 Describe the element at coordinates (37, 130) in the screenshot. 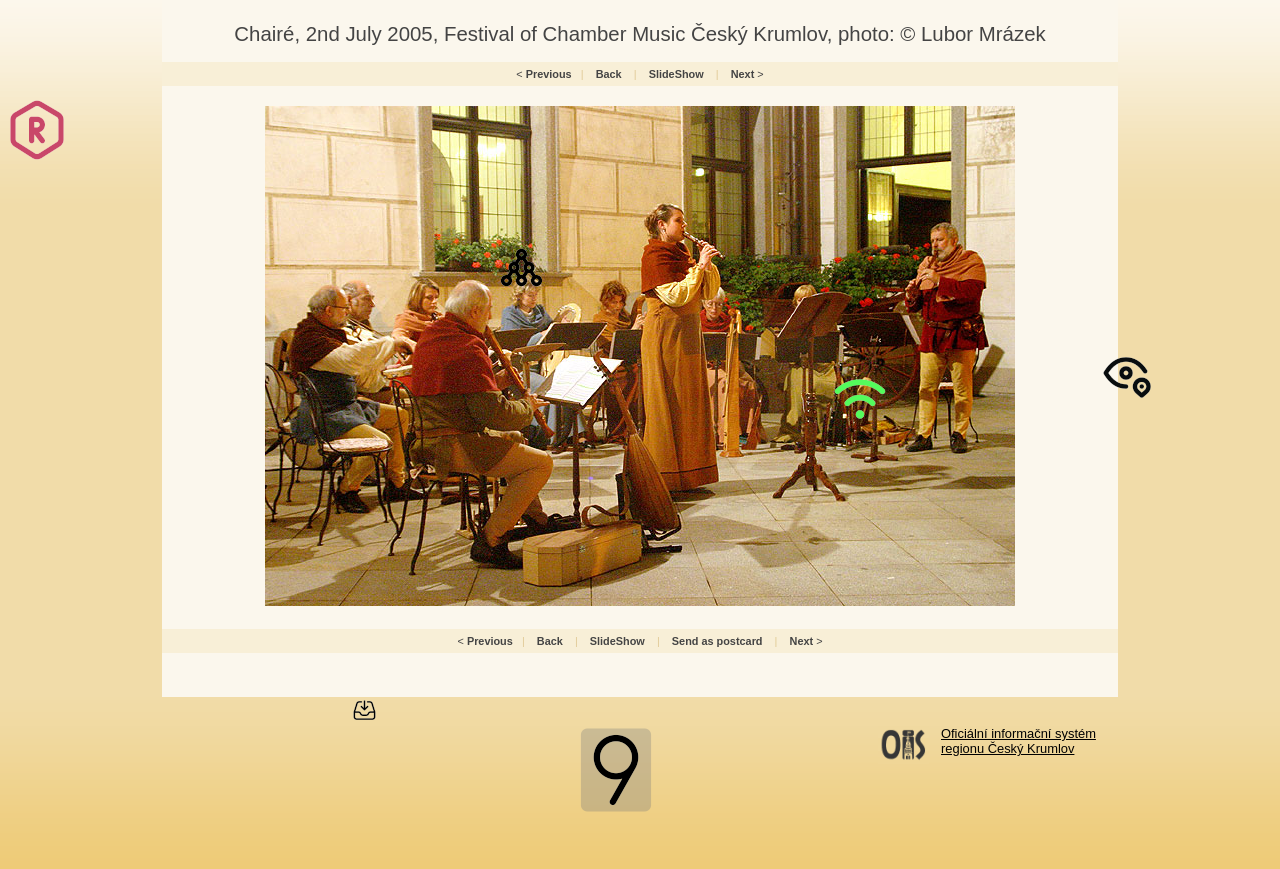

I see `indicates a hexagonal badge or label with "R" designation` at that location.